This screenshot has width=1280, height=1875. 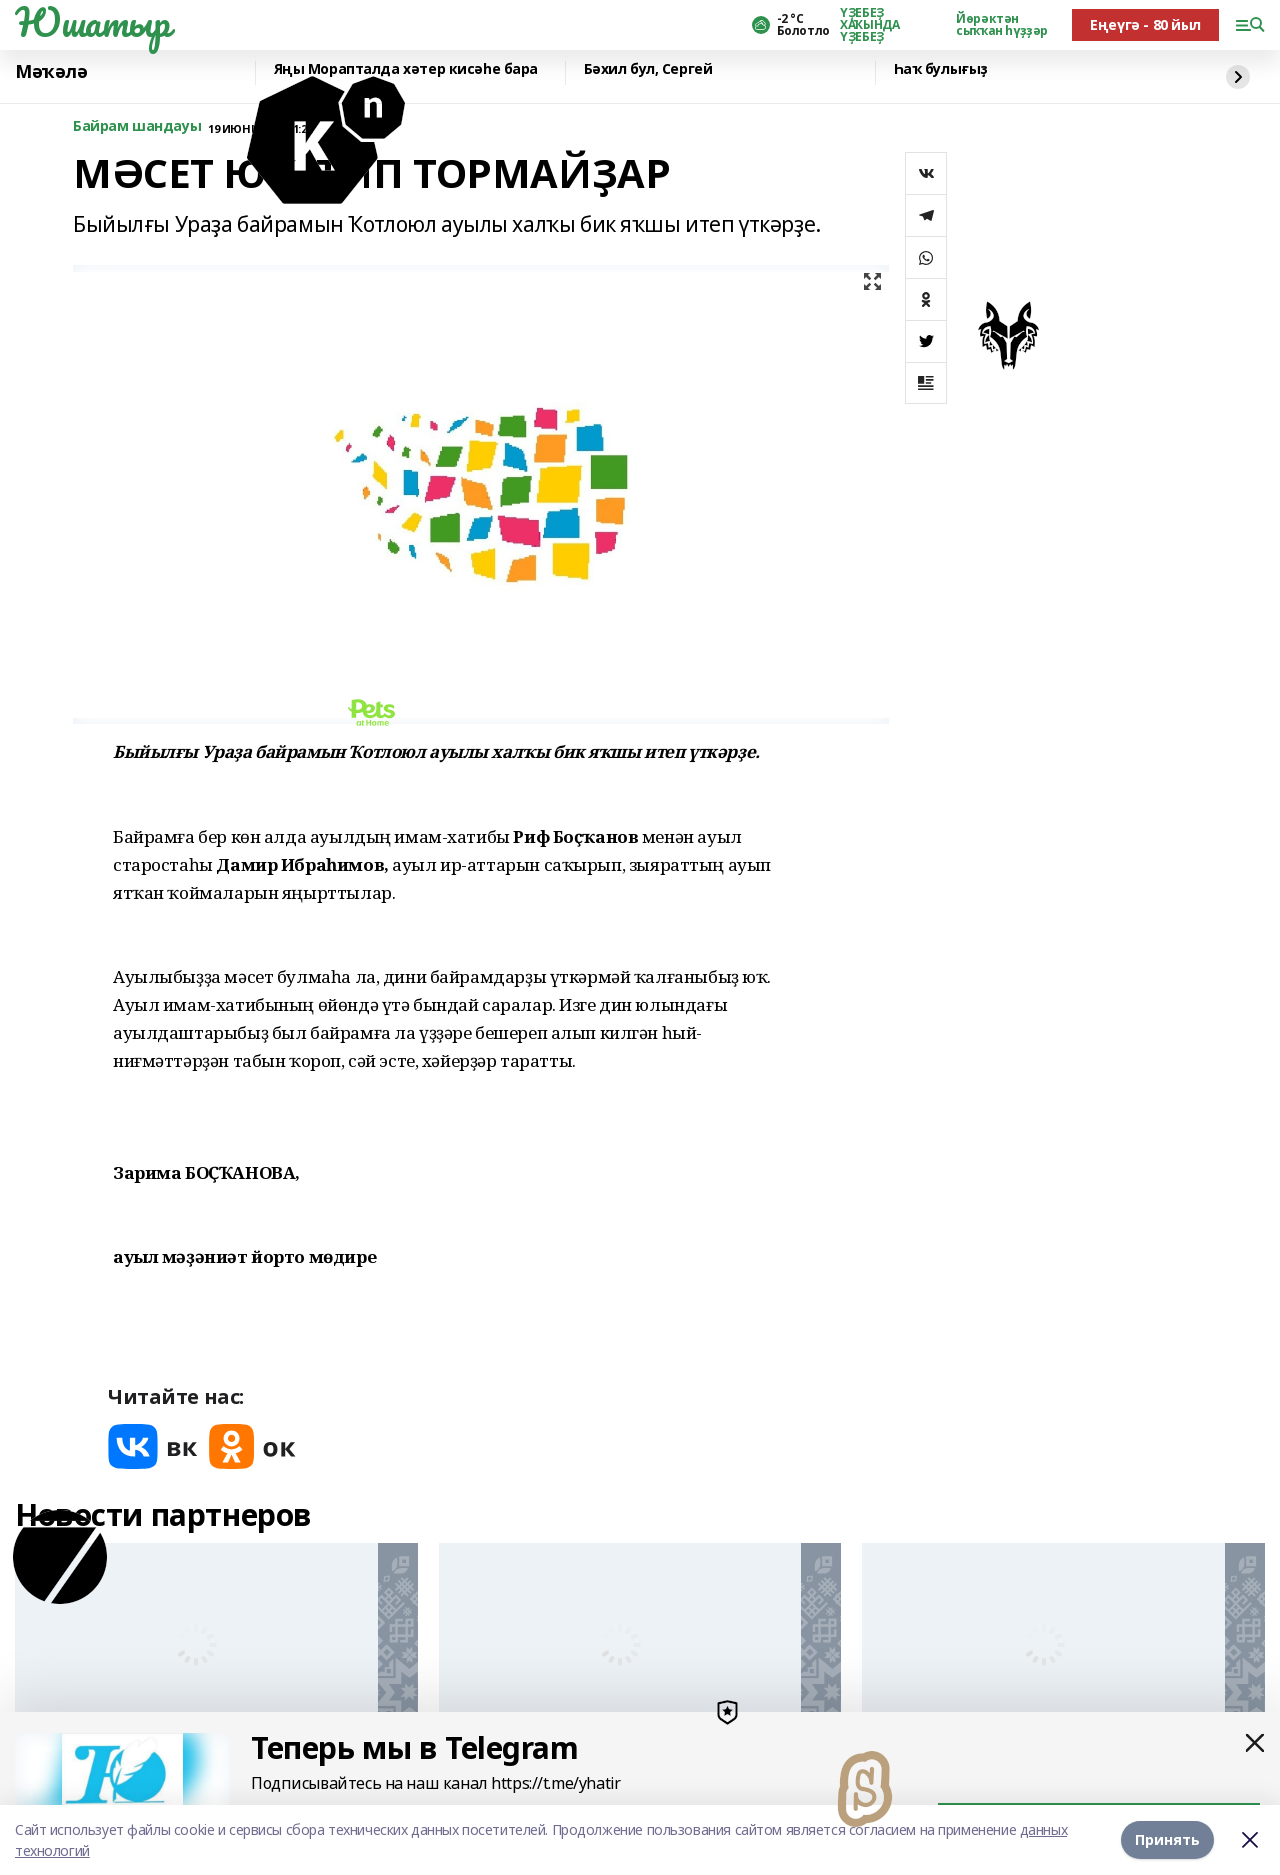 I want to click on open scratch programming environment, so click(x=865, y=1789).